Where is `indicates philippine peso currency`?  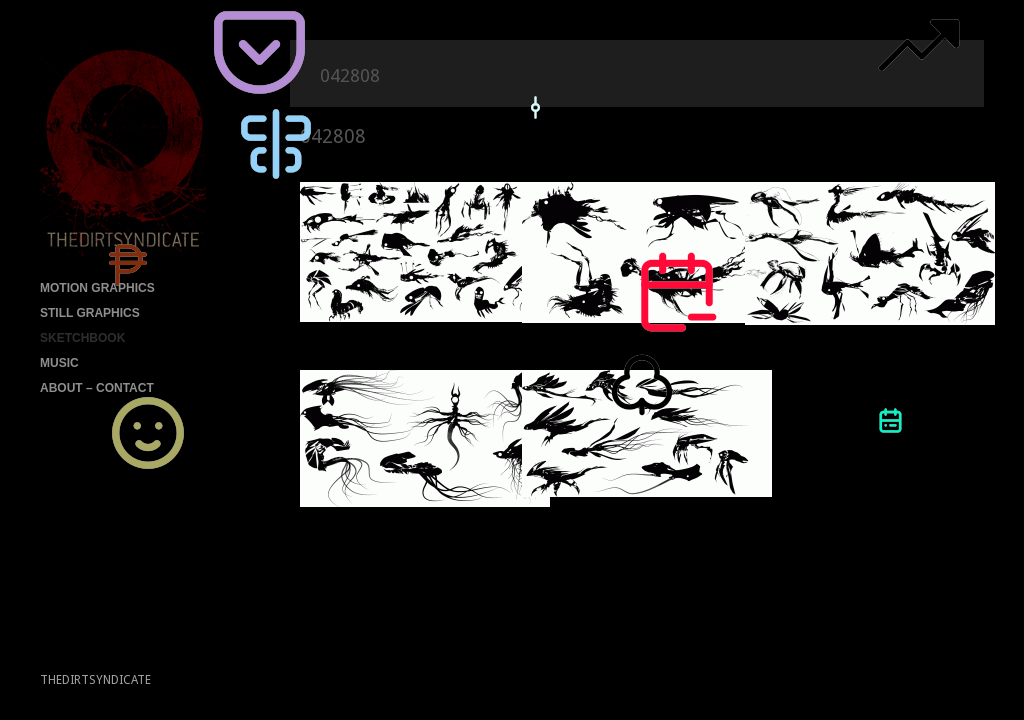 indicates philippine peso currency is located at coordinates (128, 265).